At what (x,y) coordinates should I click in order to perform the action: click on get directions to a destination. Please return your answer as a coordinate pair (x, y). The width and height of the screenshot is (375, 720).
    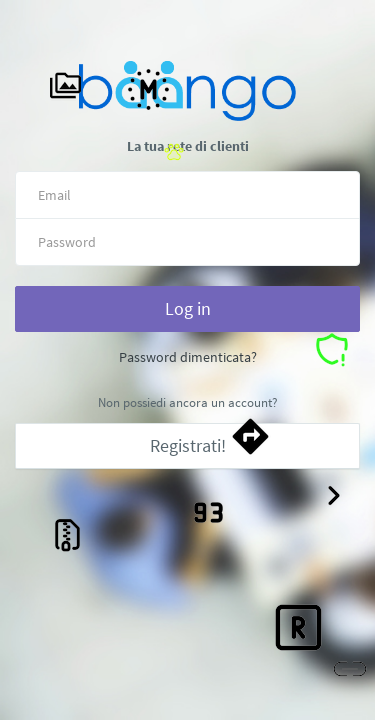
    Looking at the image, I should click on (250, 436).